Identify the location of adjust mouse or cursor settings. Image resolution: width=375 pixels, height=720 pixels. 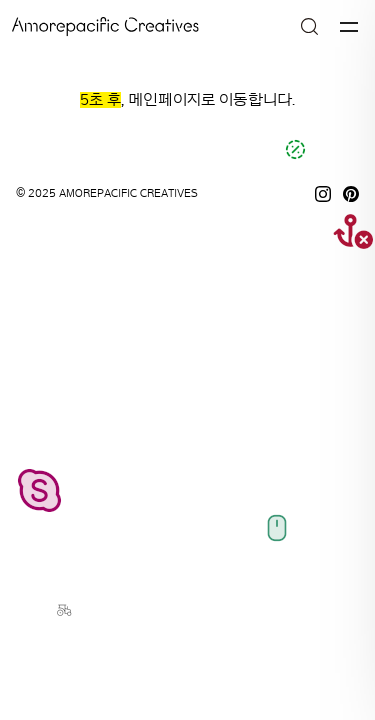
(277, 528).